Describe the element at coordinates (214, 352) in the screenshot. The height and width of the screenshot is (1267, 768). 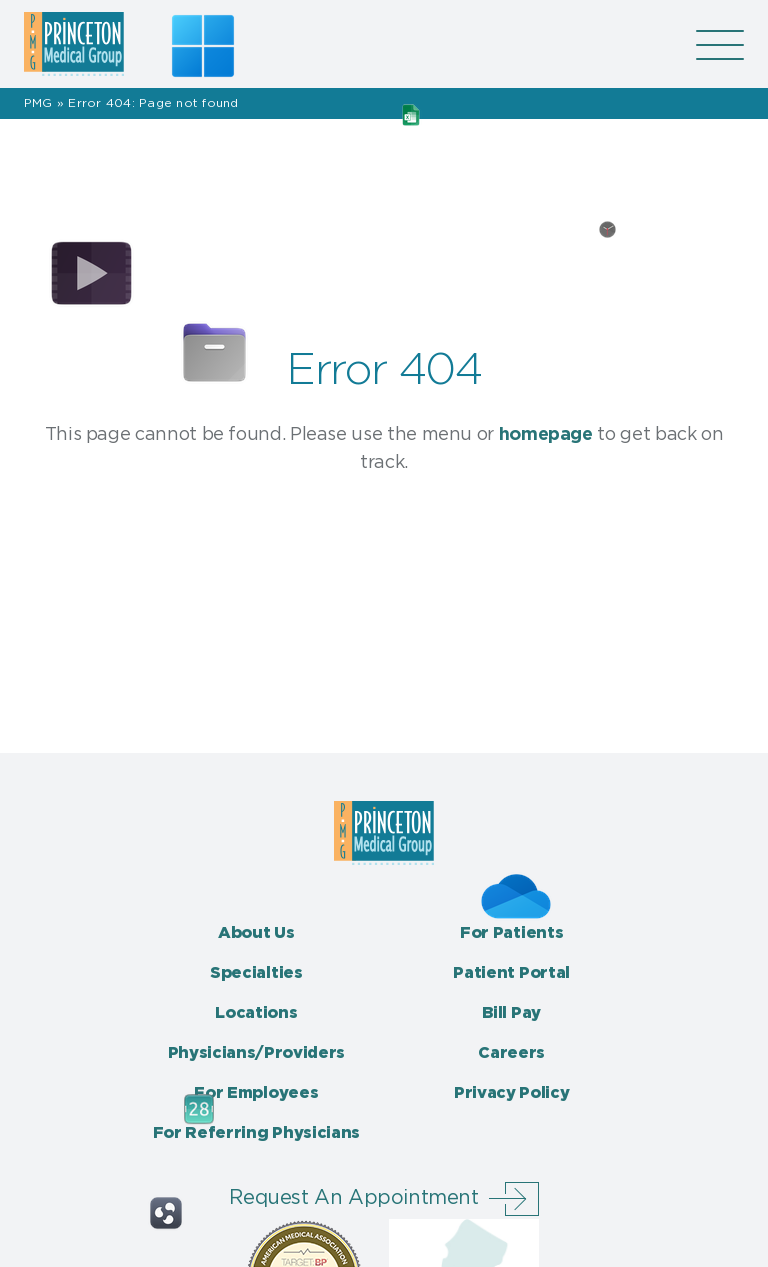
I see `open the file manager application` at that location.